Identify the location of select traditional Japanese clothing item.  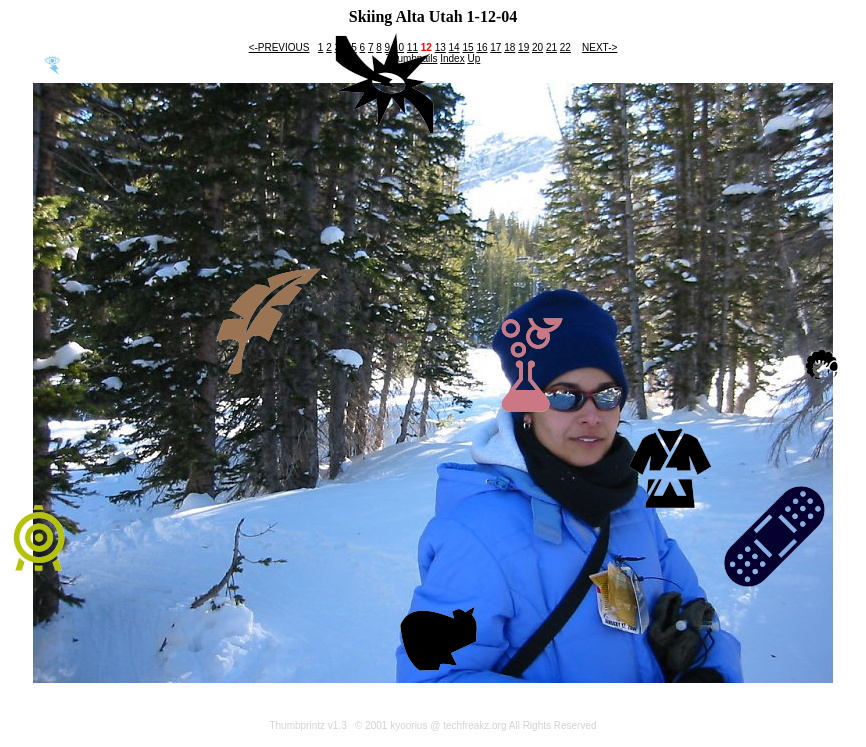
(670, 468).